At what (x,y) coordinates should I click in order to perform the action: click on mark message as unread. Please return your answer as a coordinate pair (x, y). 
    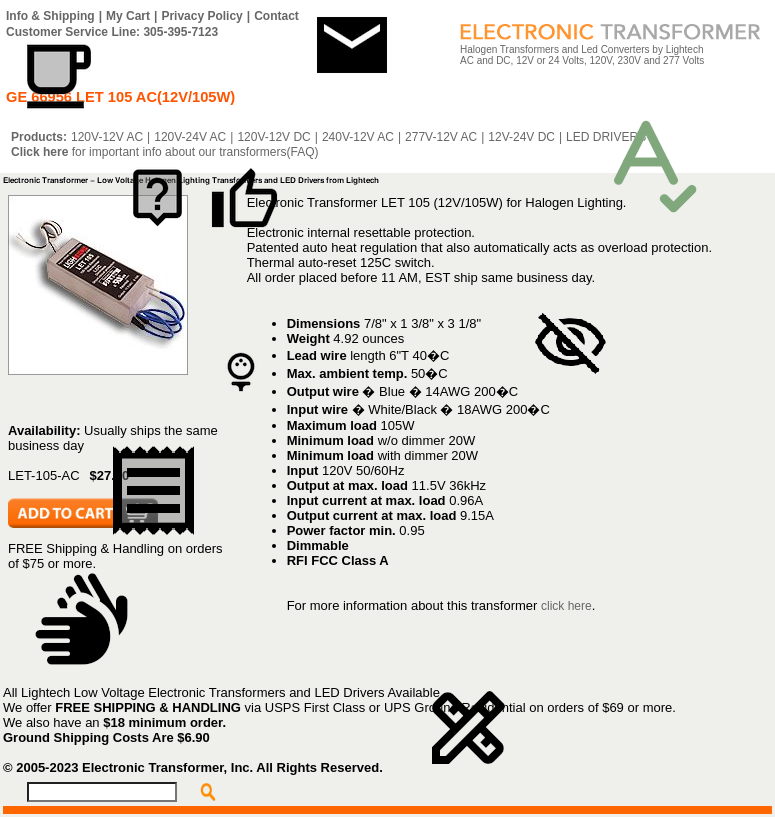
    Looking at the image, I should click on (352, 45).